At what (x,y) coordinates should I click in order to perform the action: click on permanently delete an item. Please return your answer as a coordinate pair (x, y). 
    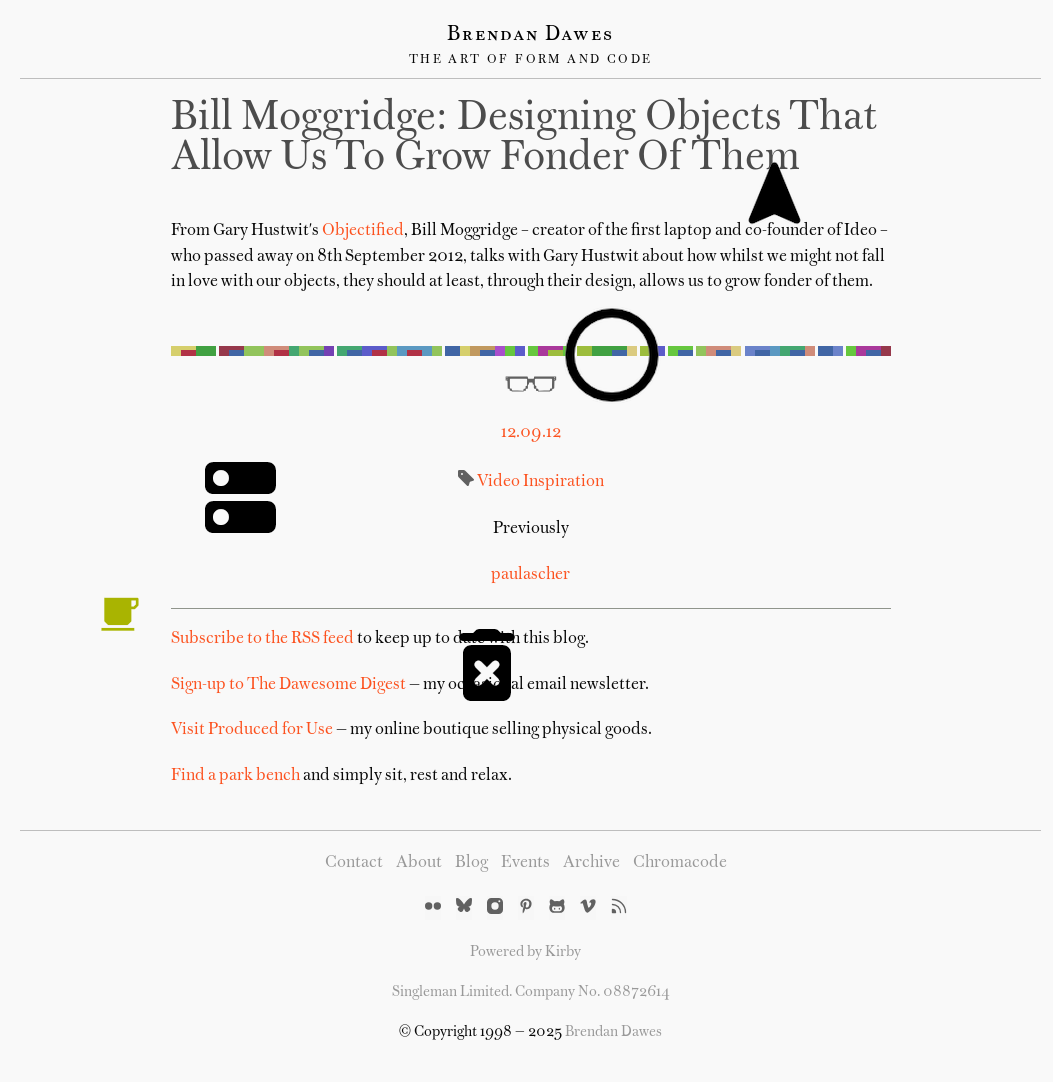
    Looking at the image, I should click on (487, 665).